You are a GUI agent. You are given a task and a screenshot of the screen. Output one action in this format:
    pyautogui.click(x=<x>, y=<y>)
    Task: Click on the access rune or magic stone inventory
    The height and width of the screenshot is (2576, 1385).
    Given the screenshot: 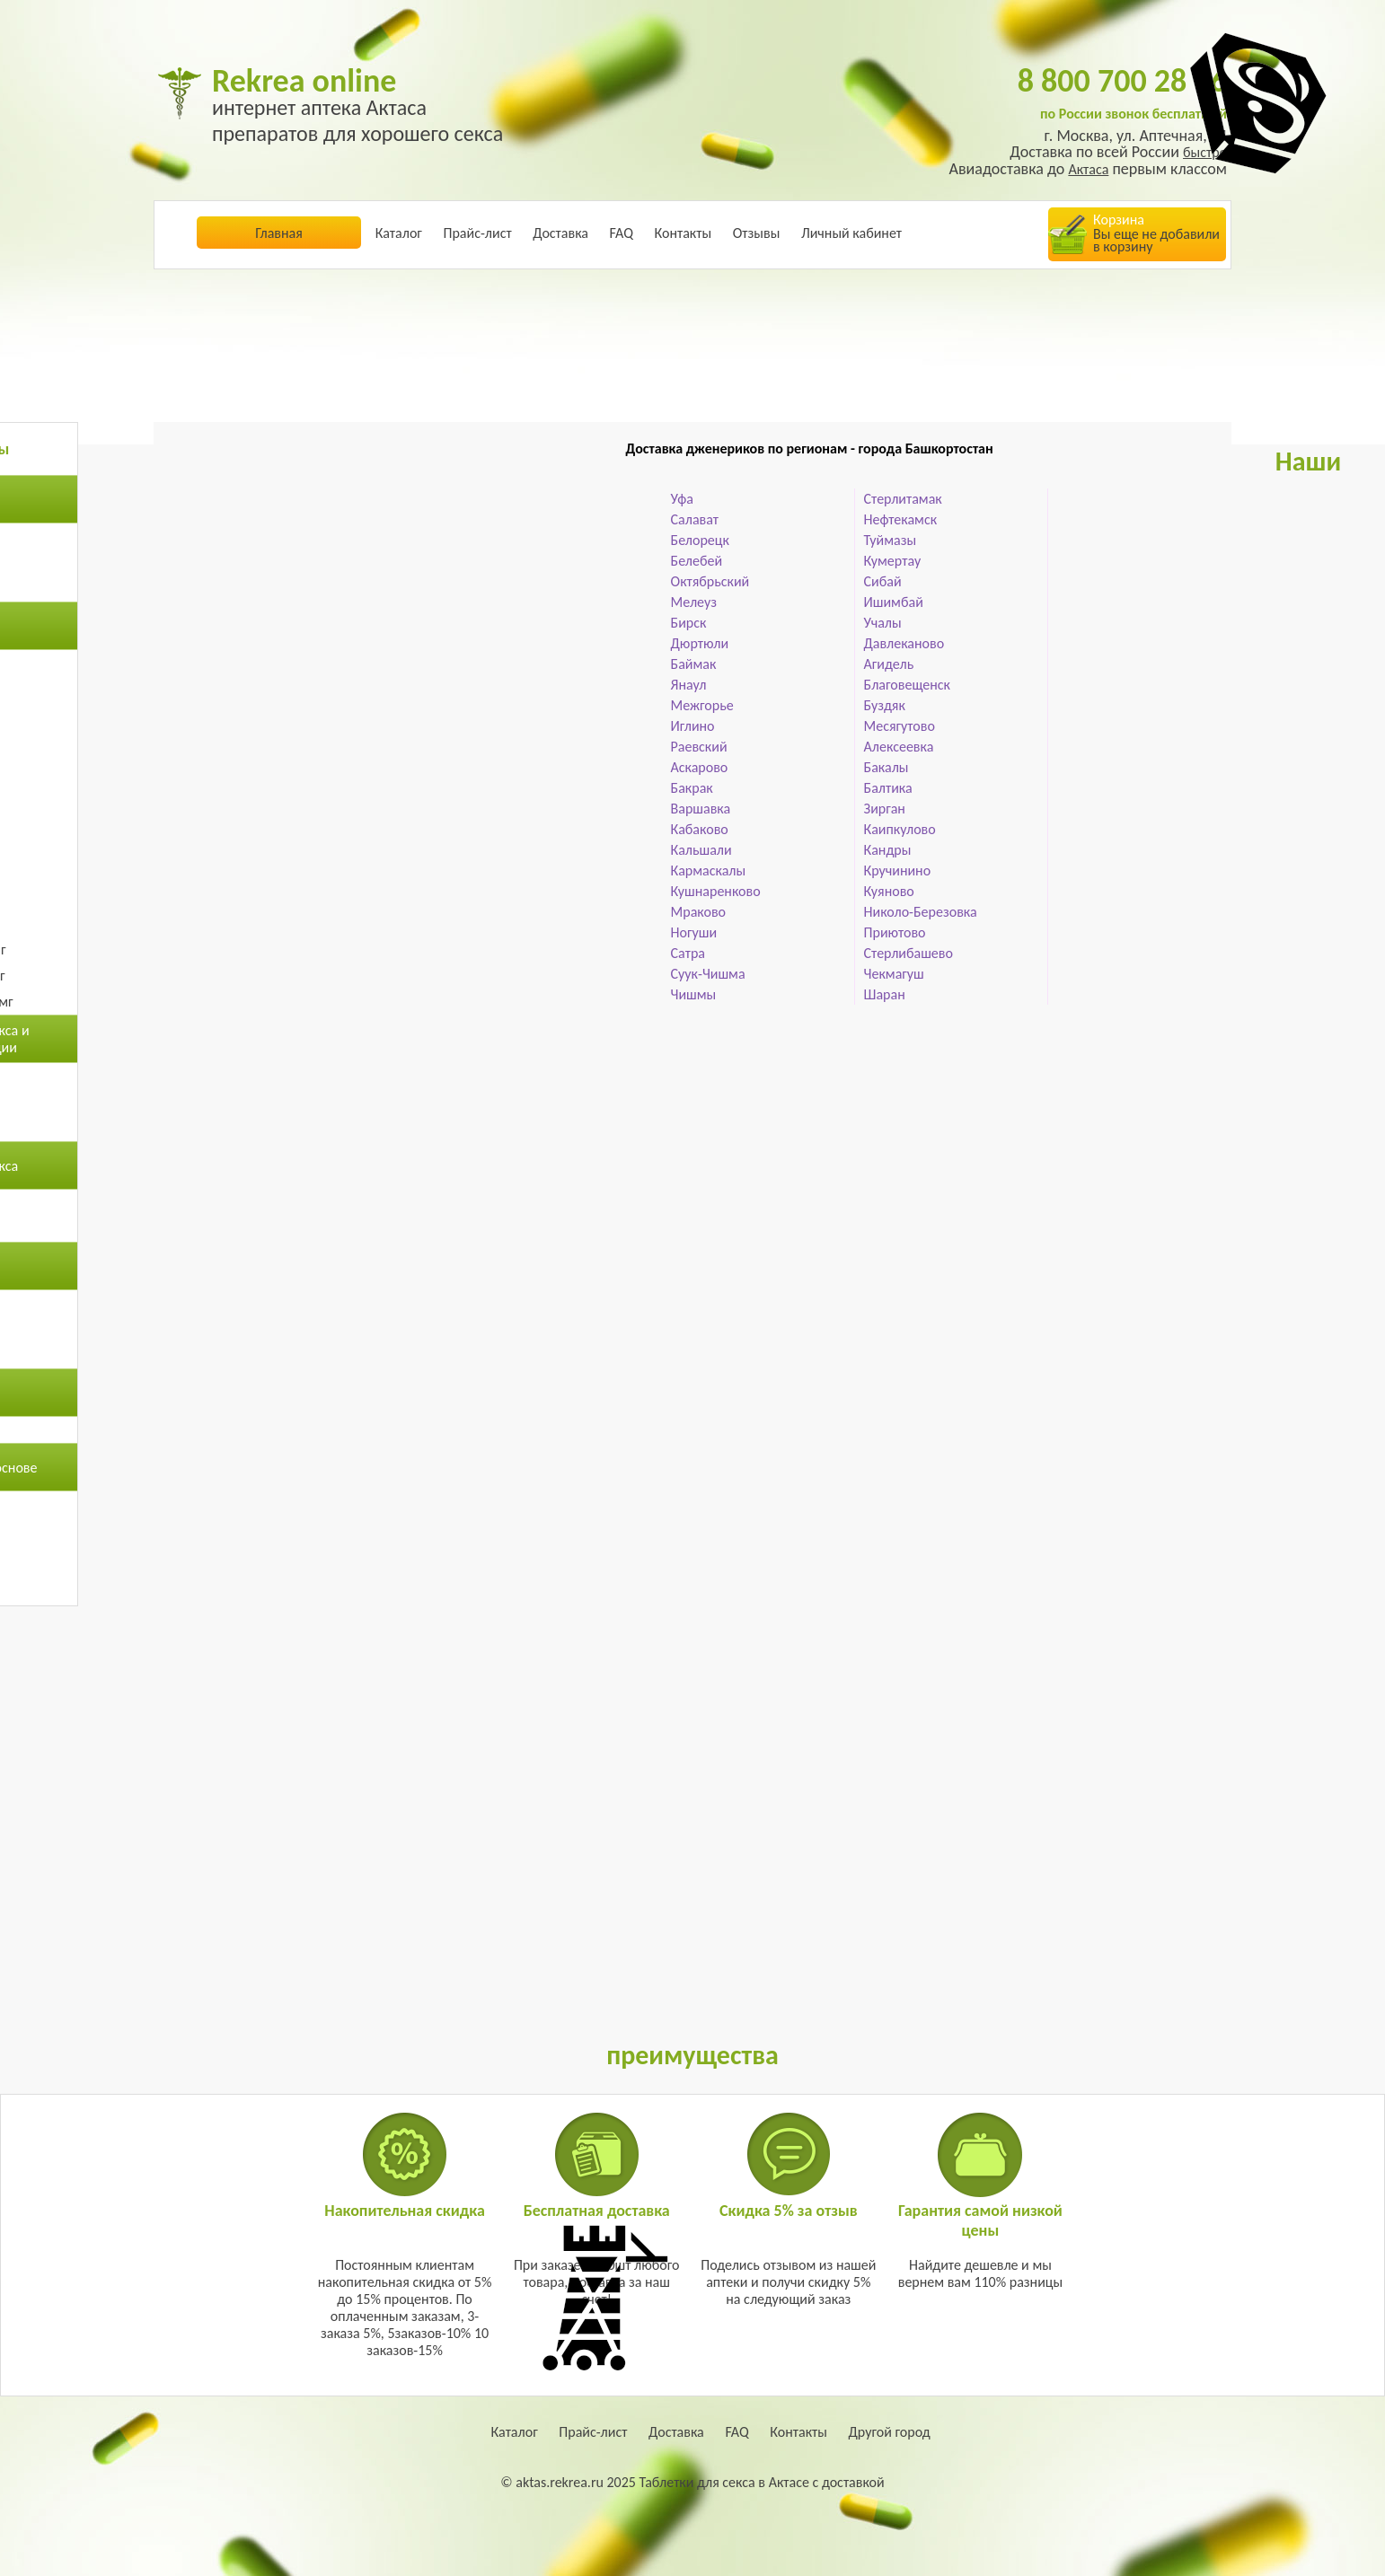 What is the action you would take?
    pyautogui.click(x=1256, y=103)
    